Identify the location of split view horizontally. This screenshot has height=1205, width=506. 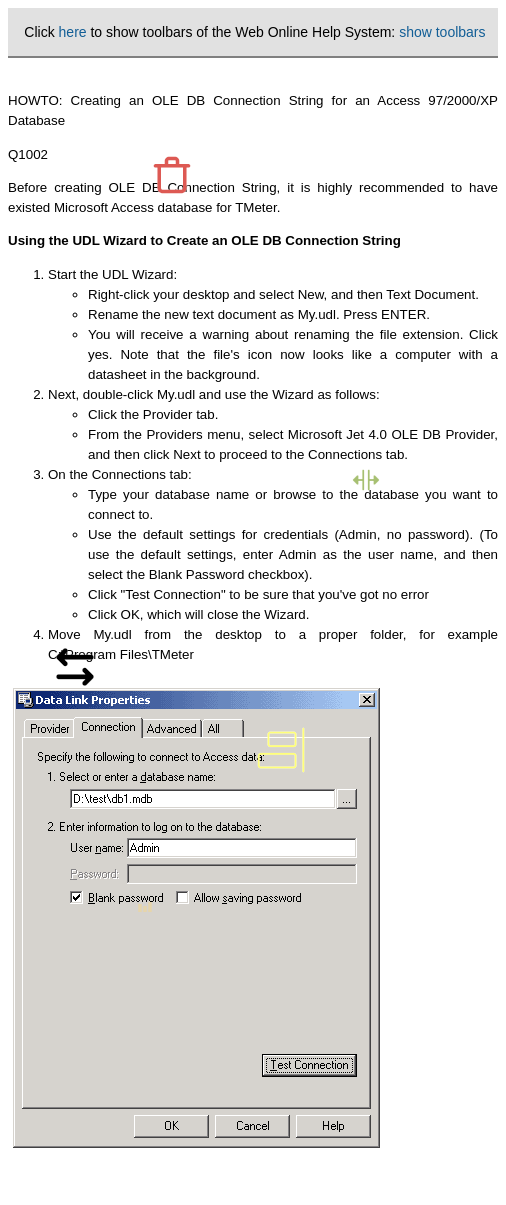
(366, 480).